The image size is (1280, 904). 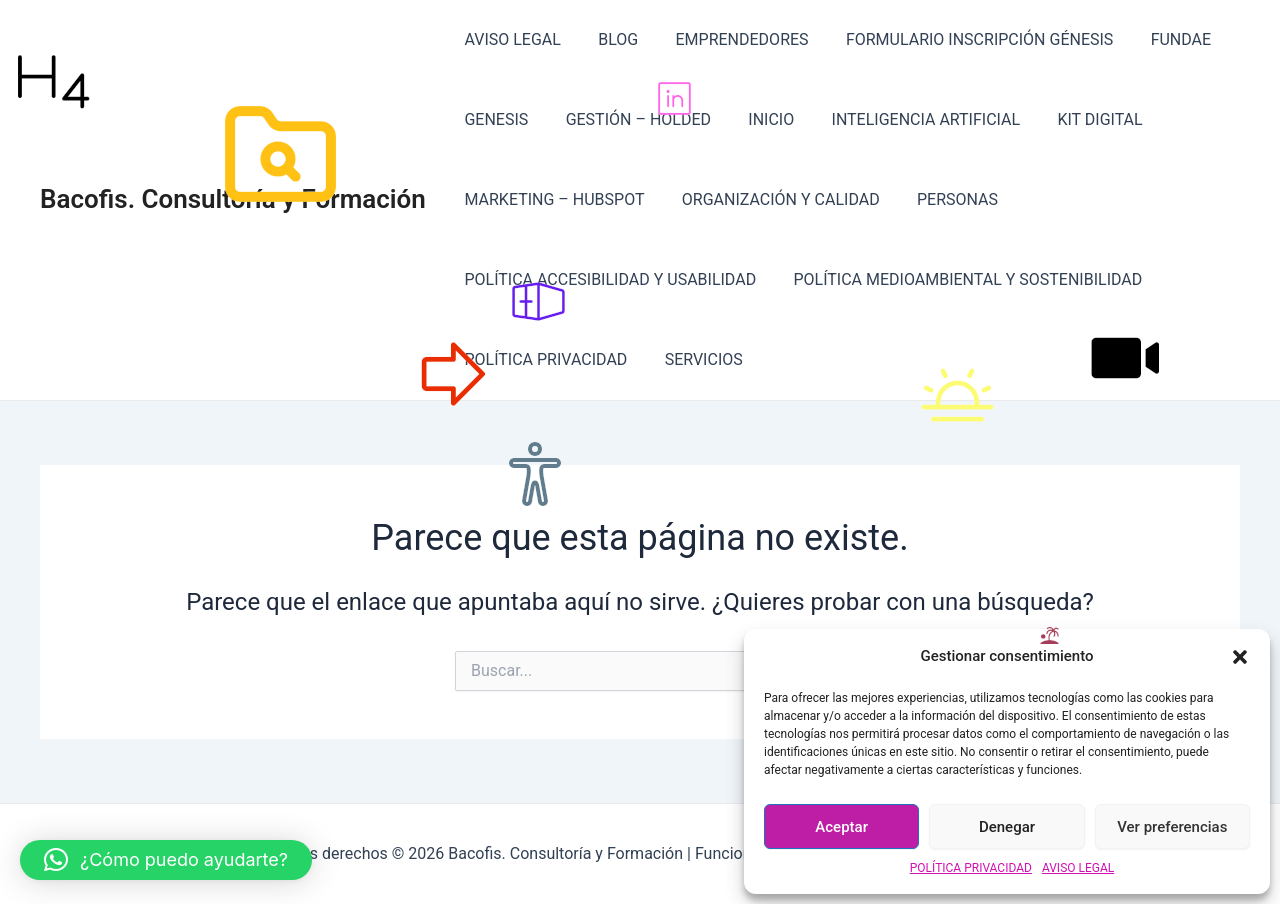 I want to click on view shipping or freight details, so click(x=538, y=301).